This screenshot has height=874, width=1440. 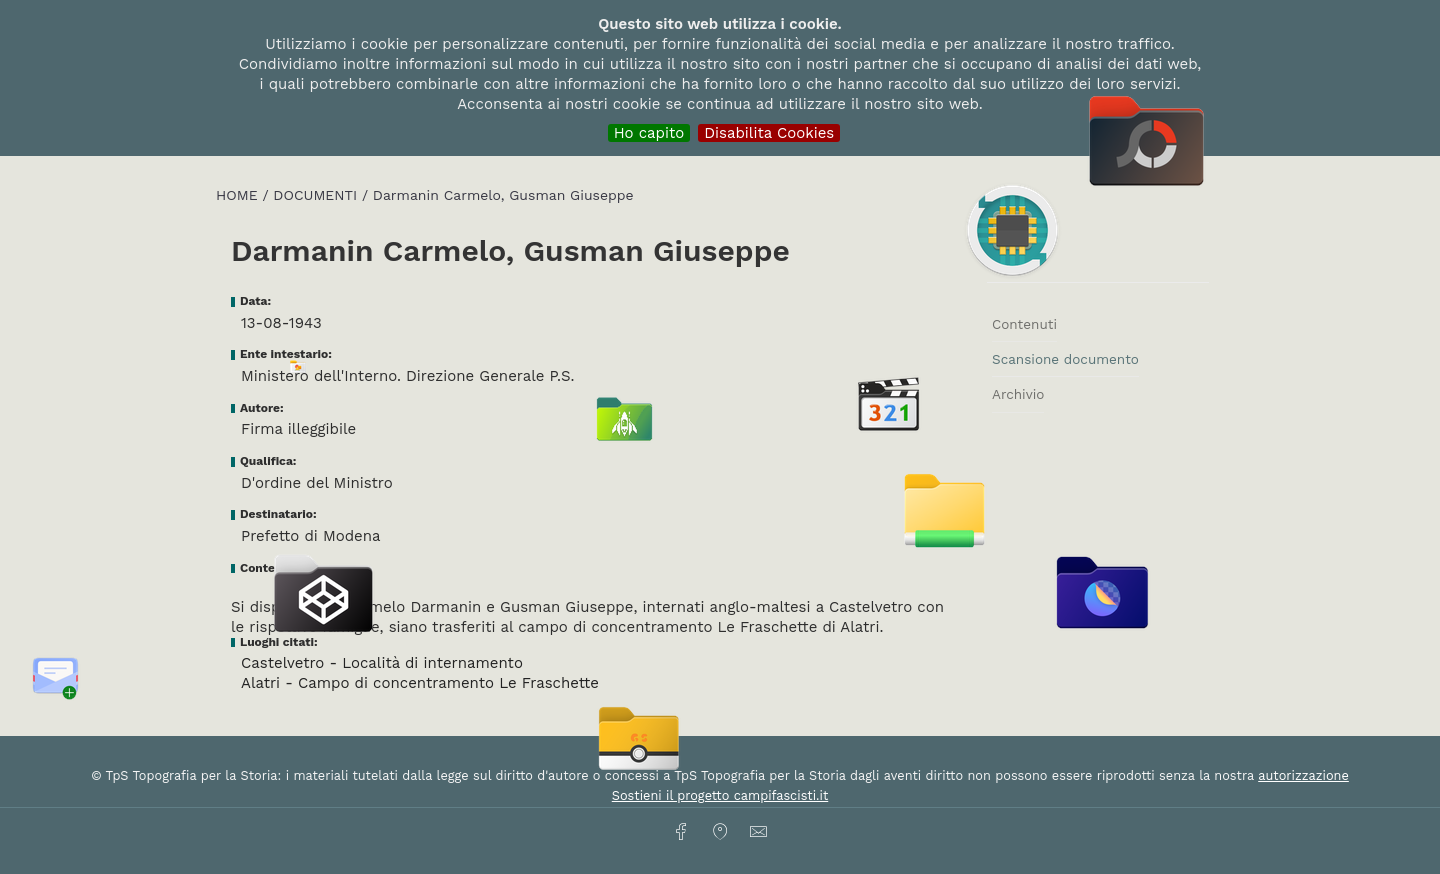 I want to click on access shared network folder, so click(x=944, y=507).